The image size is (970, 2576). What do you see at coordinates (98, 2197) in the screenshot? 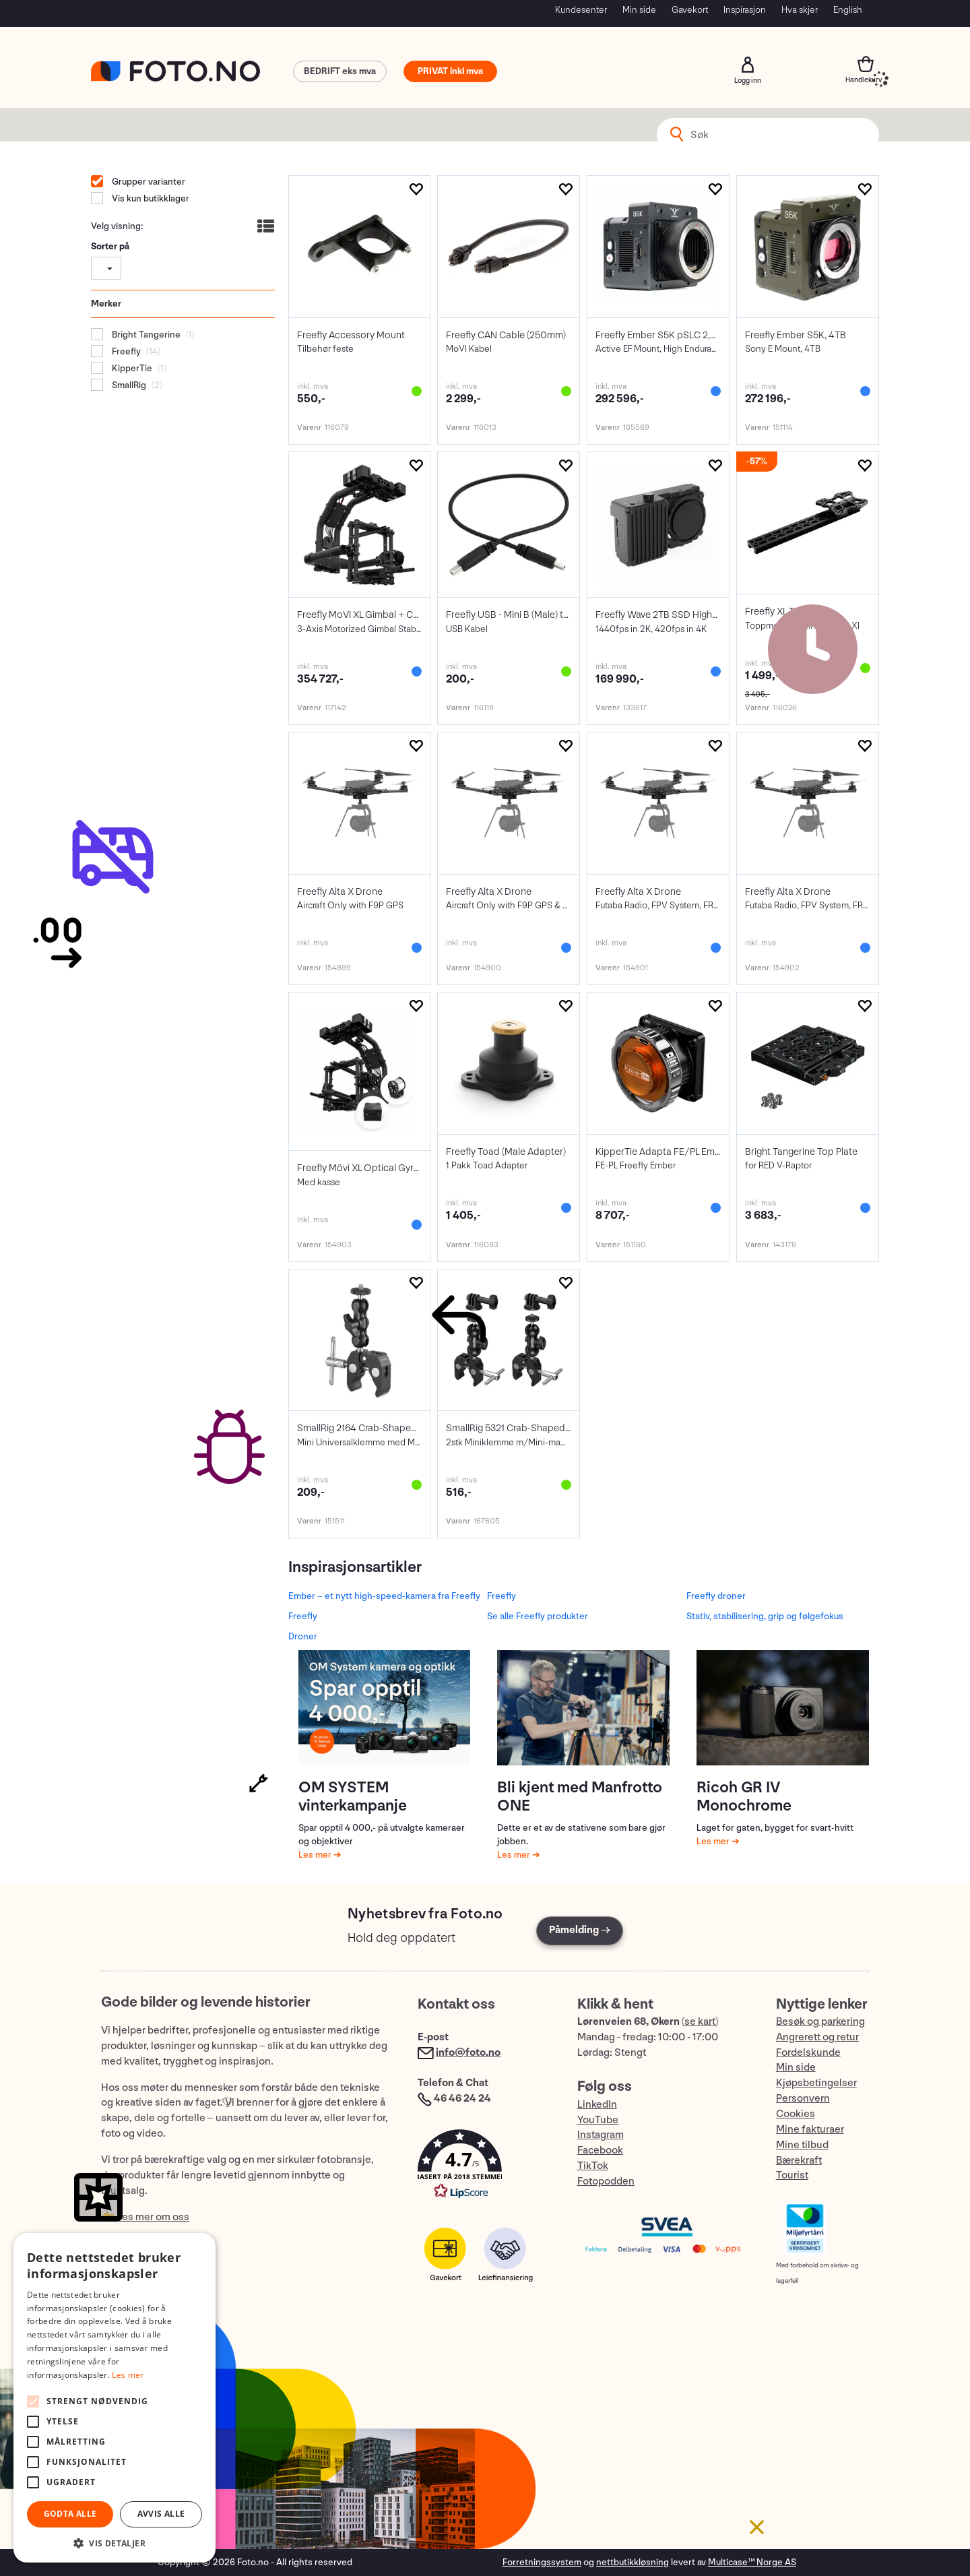
I see `view pages or documents` at bounding box center [98, 2197].